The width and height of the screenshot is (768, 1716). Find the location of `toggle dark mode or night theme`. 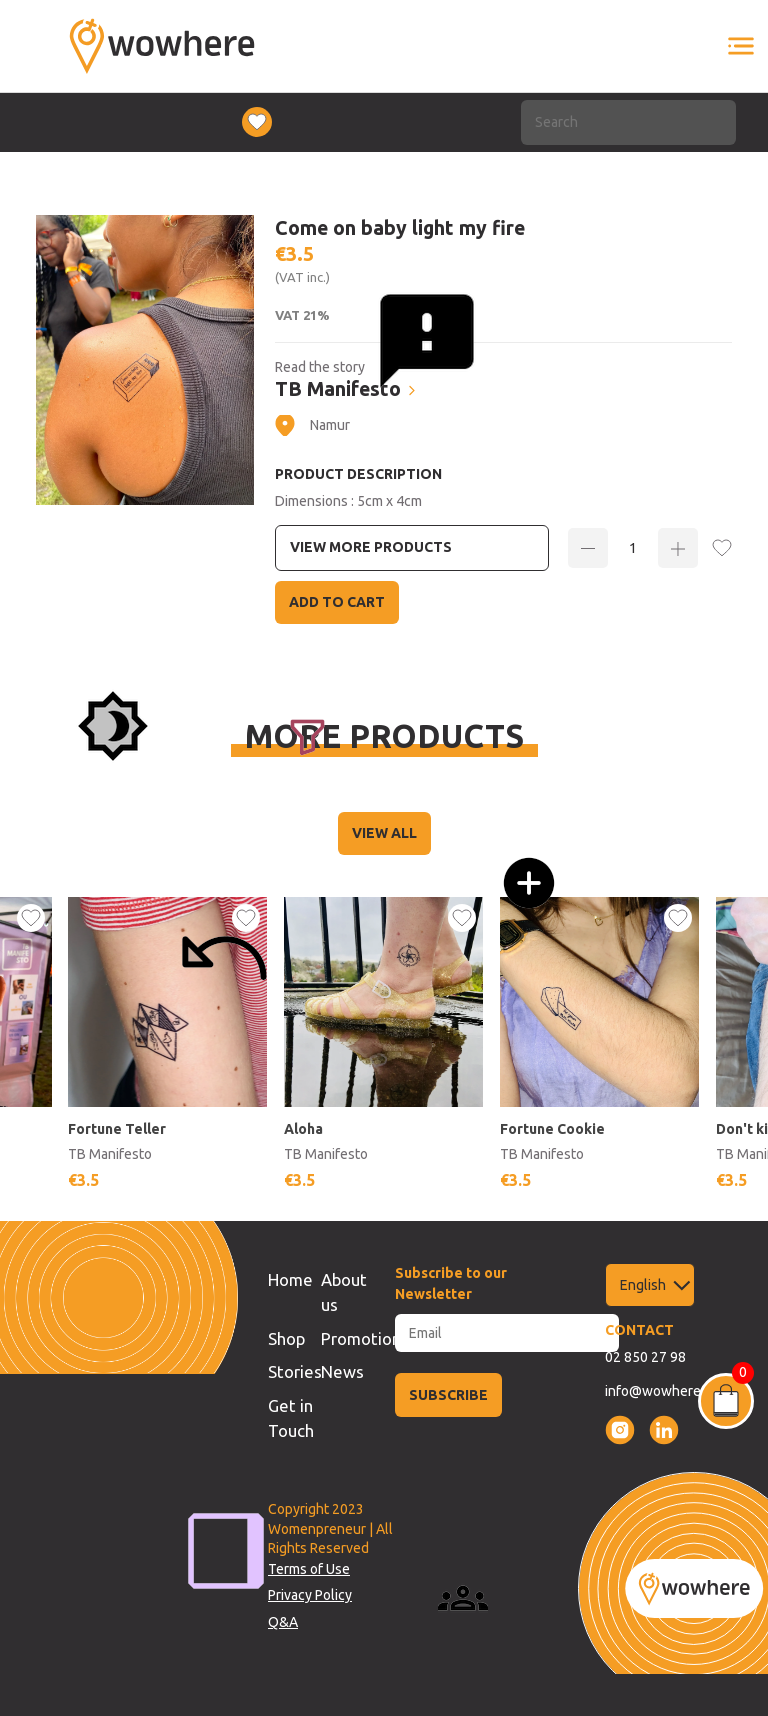

toggle dark mode or night theme is located at coordinates (113, 726).